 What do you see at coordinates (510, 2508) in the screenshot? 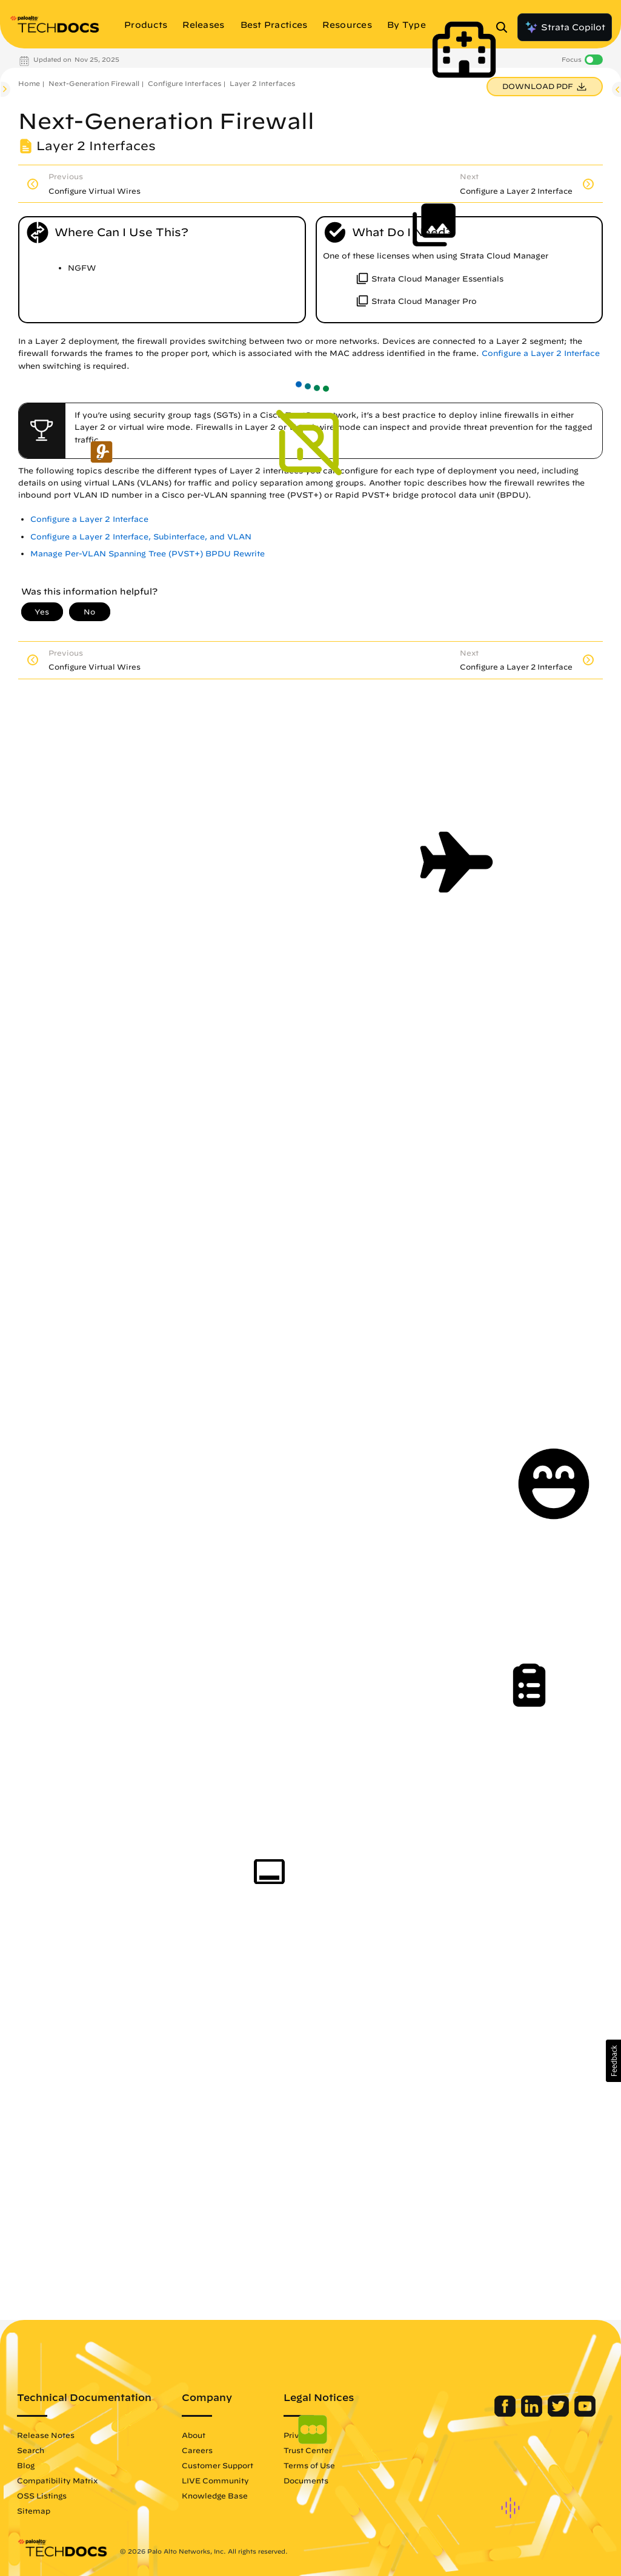
I see `open google podcasts app` at bounding box center [510, 2508].